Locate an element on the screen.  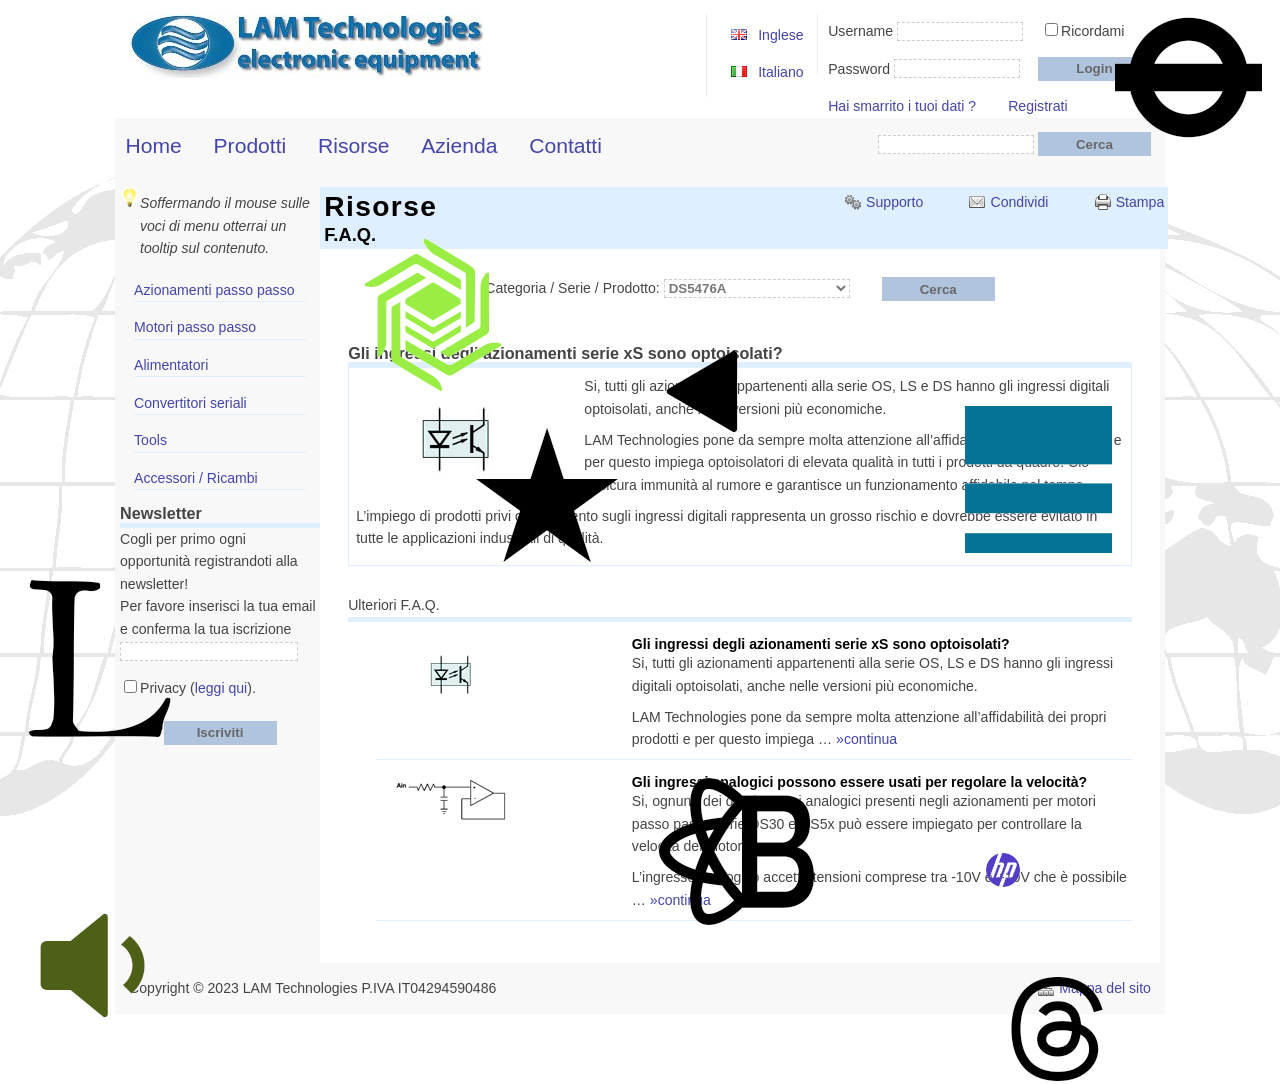
google bigtable service logo is located at coordinates (433, 315).